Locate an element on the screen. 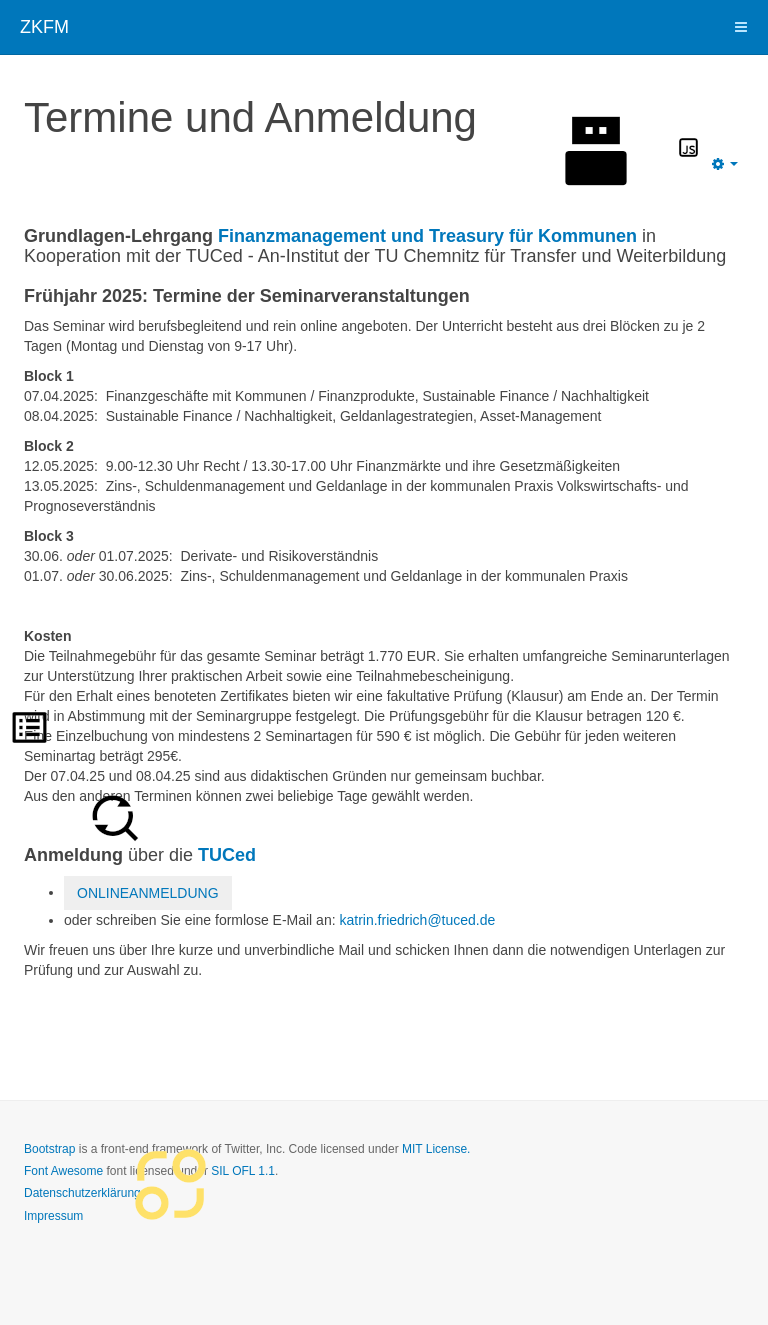 This screenshot has width=768, height=1325. access USB flash drive contents is located at coordinates (596, 151).